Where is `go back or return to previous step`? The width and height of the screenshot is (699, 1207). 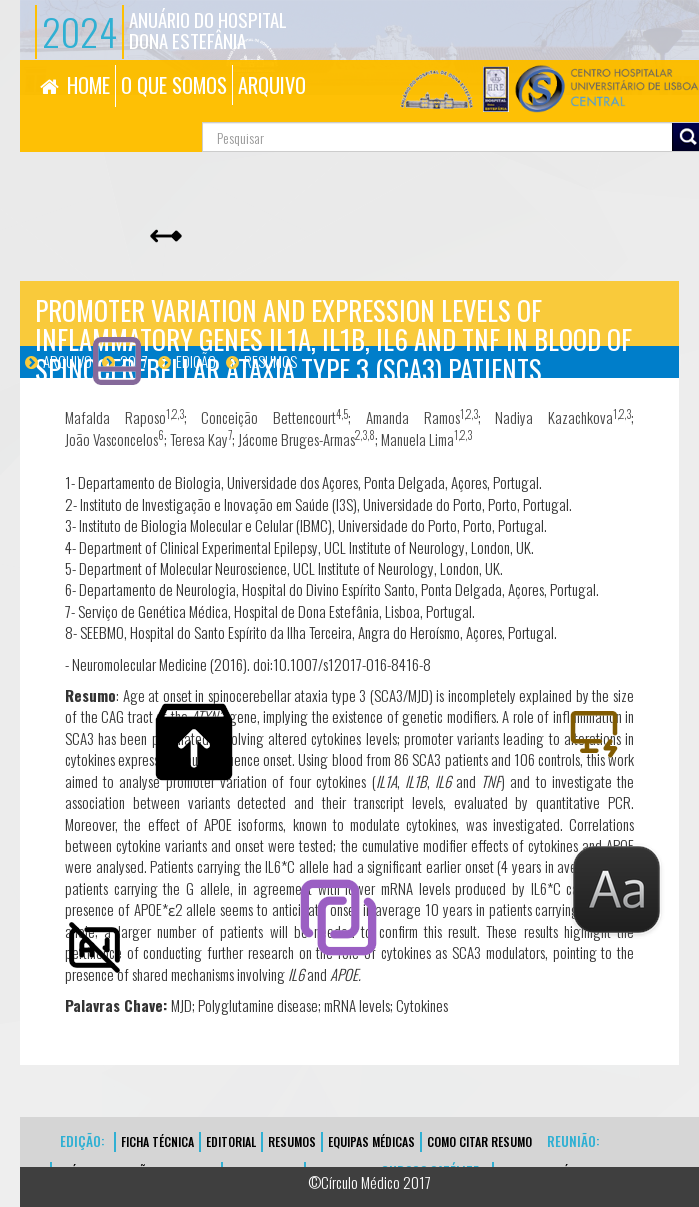 go back or return to previous step is located at coordinates (166, 236).